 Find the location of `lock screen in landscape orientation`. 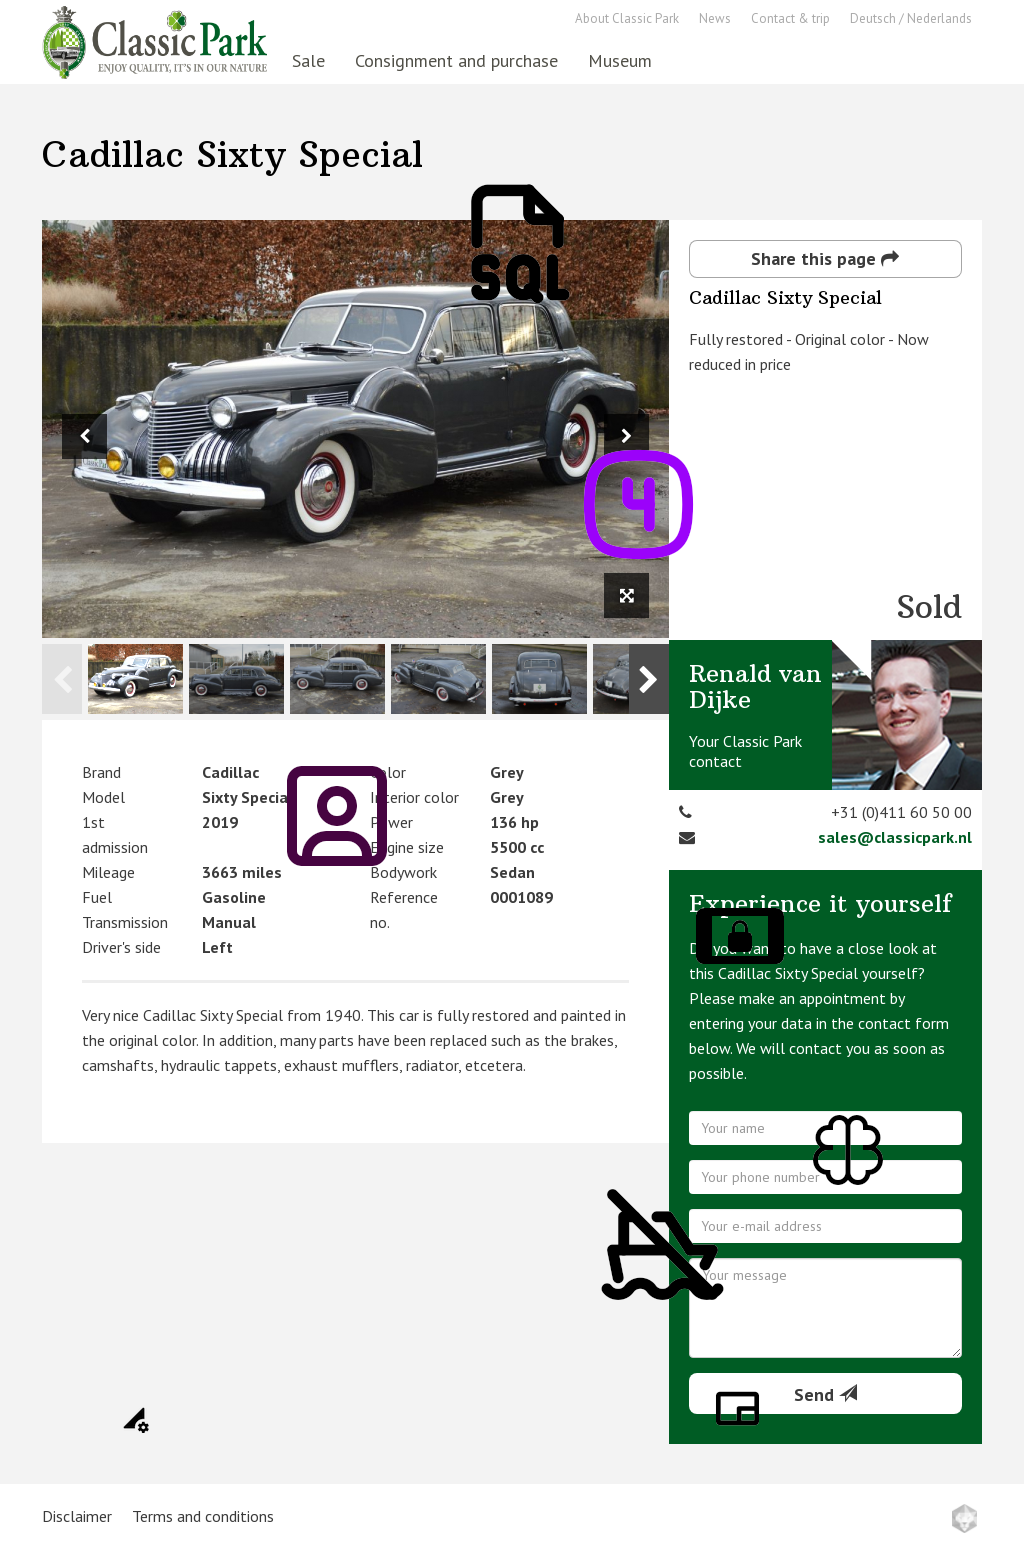

lock screen in landscape orientation is located at coordinates (740, 936).